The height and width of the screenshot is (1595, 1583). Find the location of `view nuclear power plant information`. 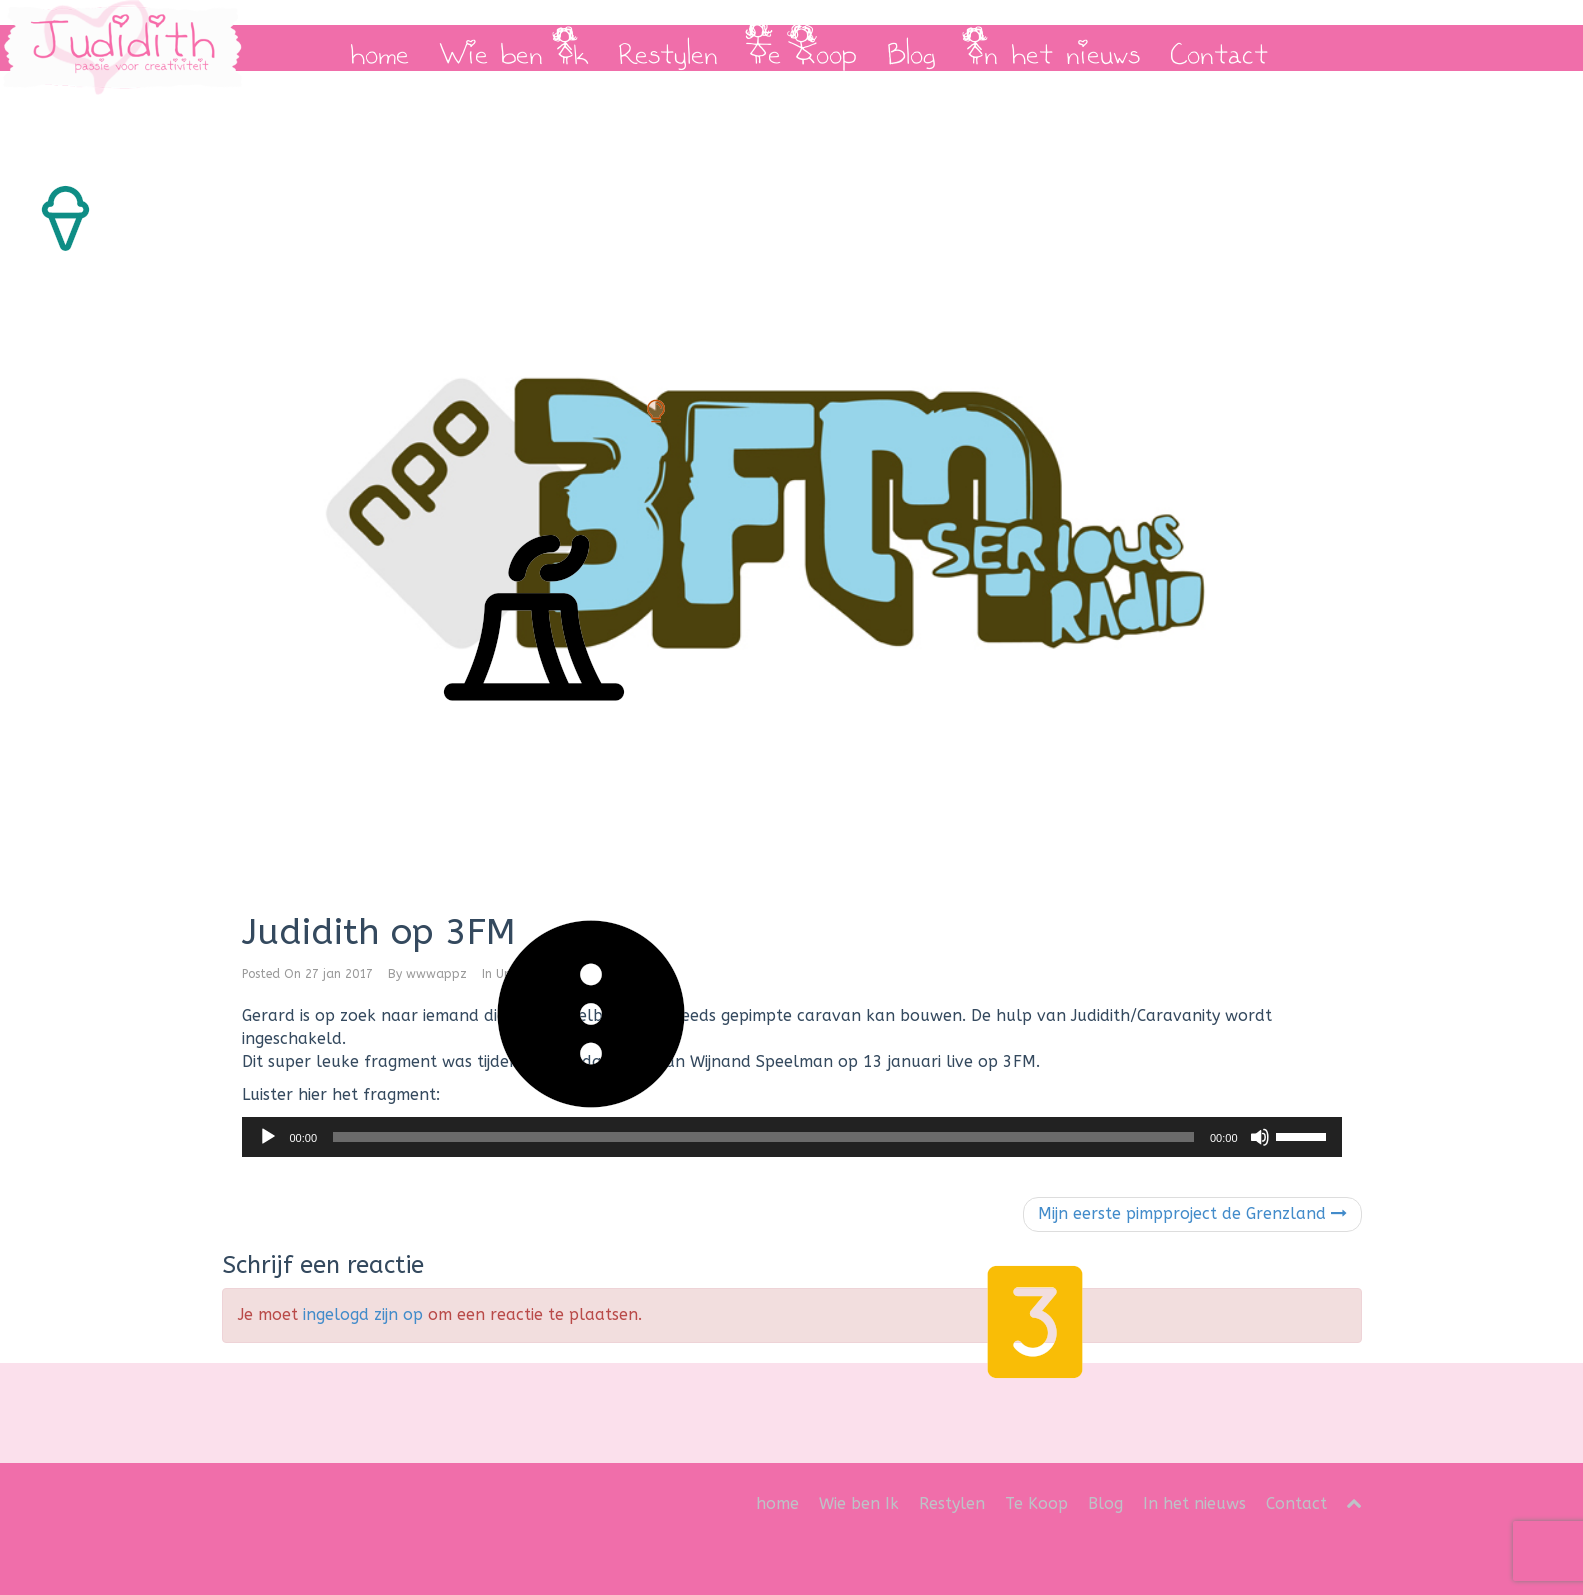

view nuclear power plant information is located at coordinates (534, 628).